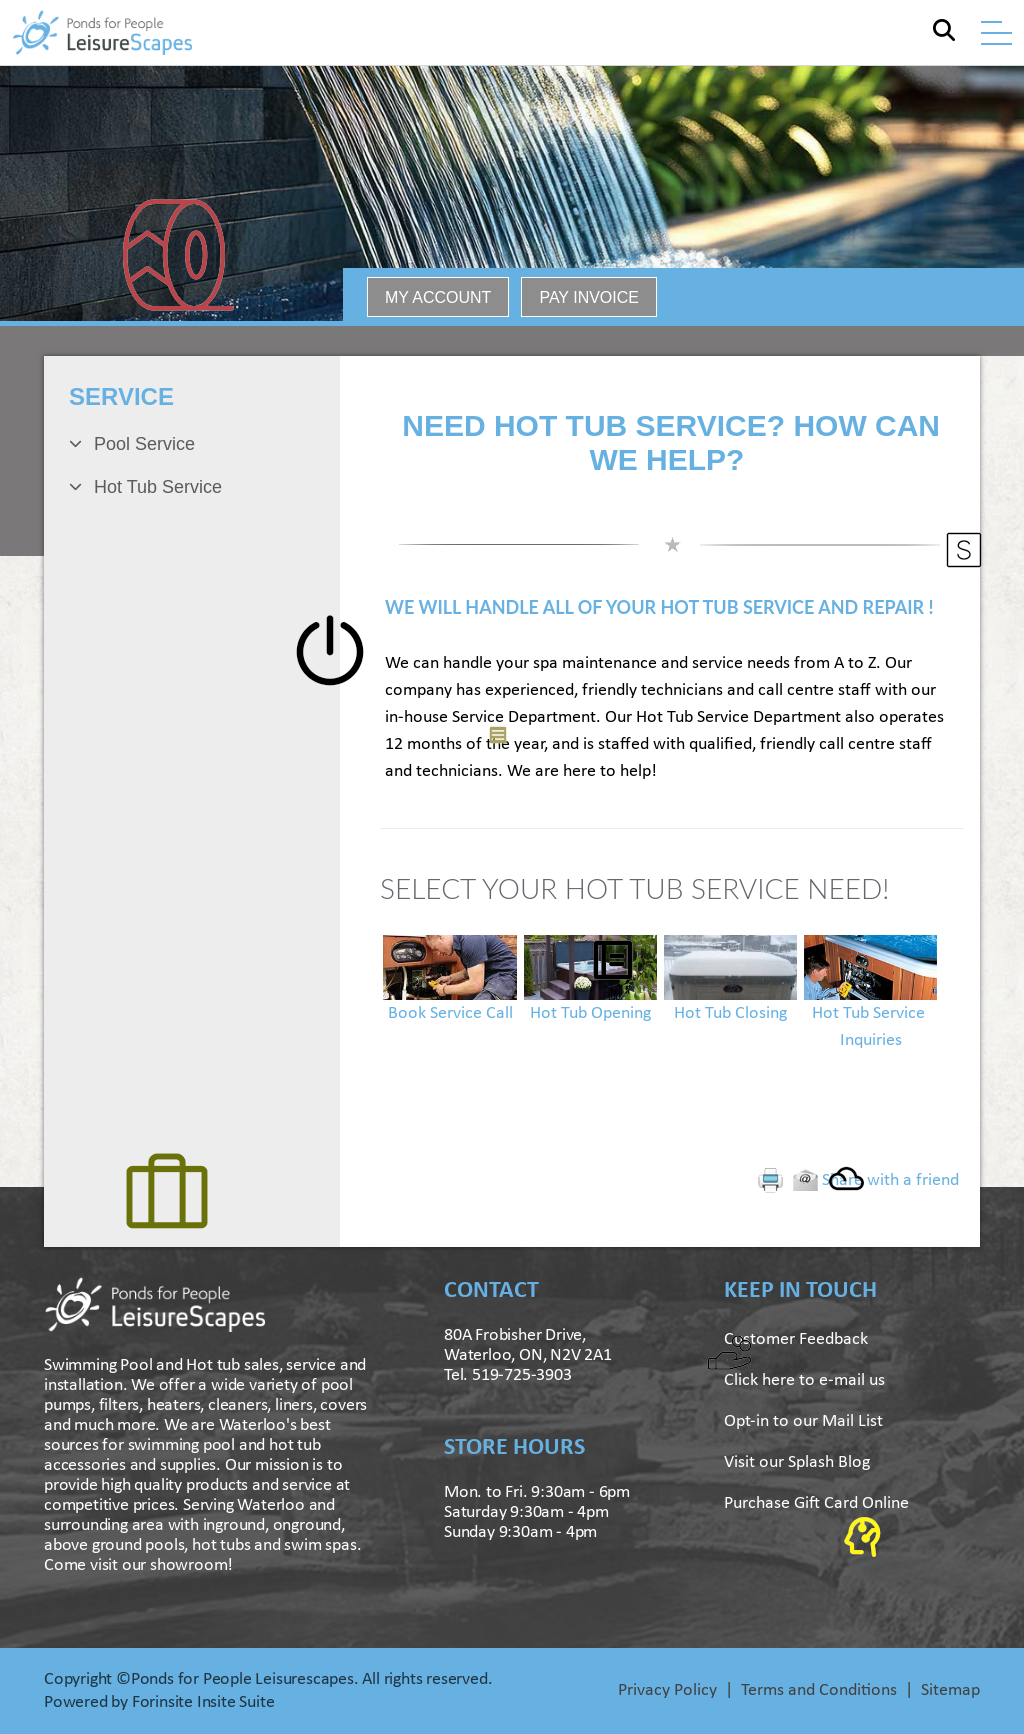  What do you see at coordinates (964, 550) in the screenshot?
I see `link to Stripe payment services` at bounding box center [964, 550].